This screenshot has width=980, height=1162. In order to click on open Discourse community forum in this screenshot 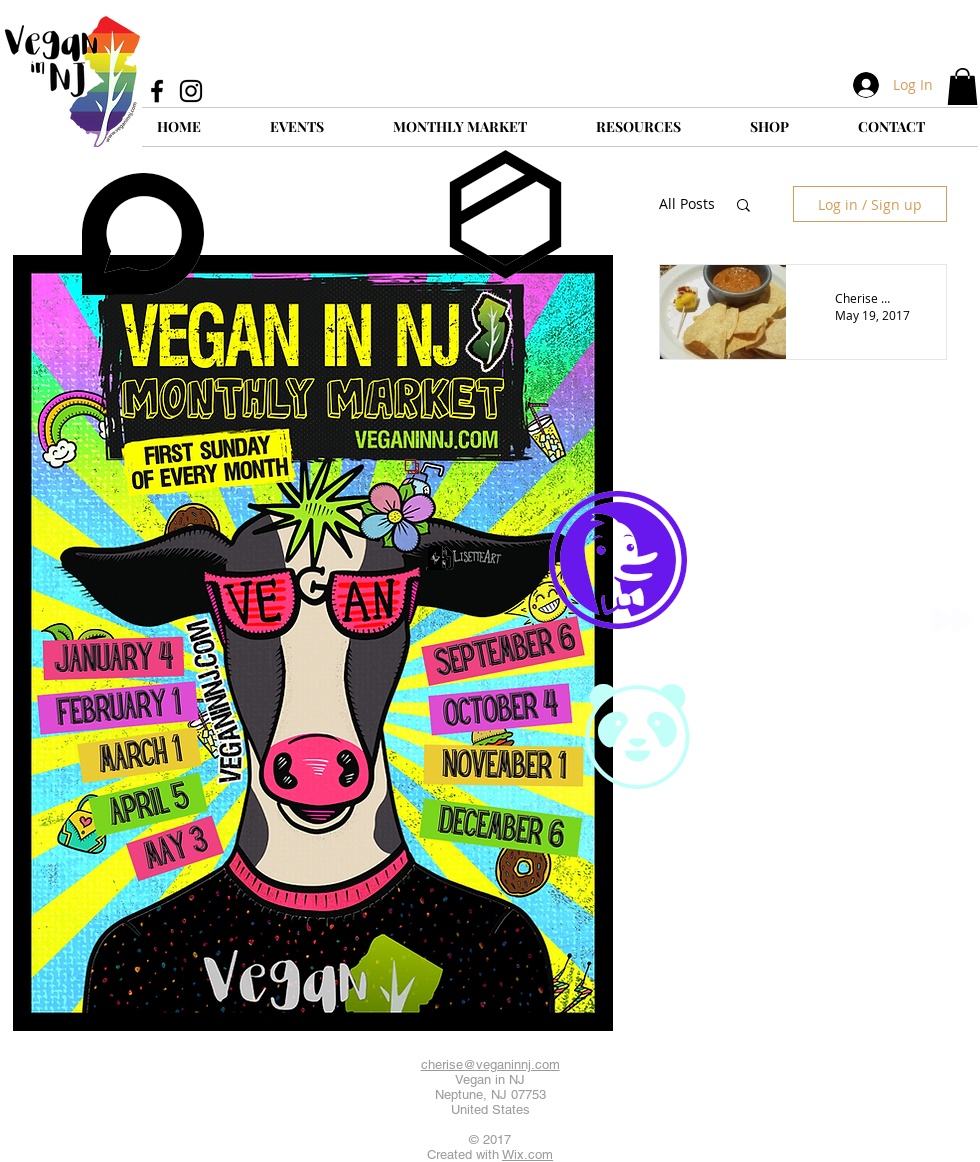, I will do `click(143, 234)`.